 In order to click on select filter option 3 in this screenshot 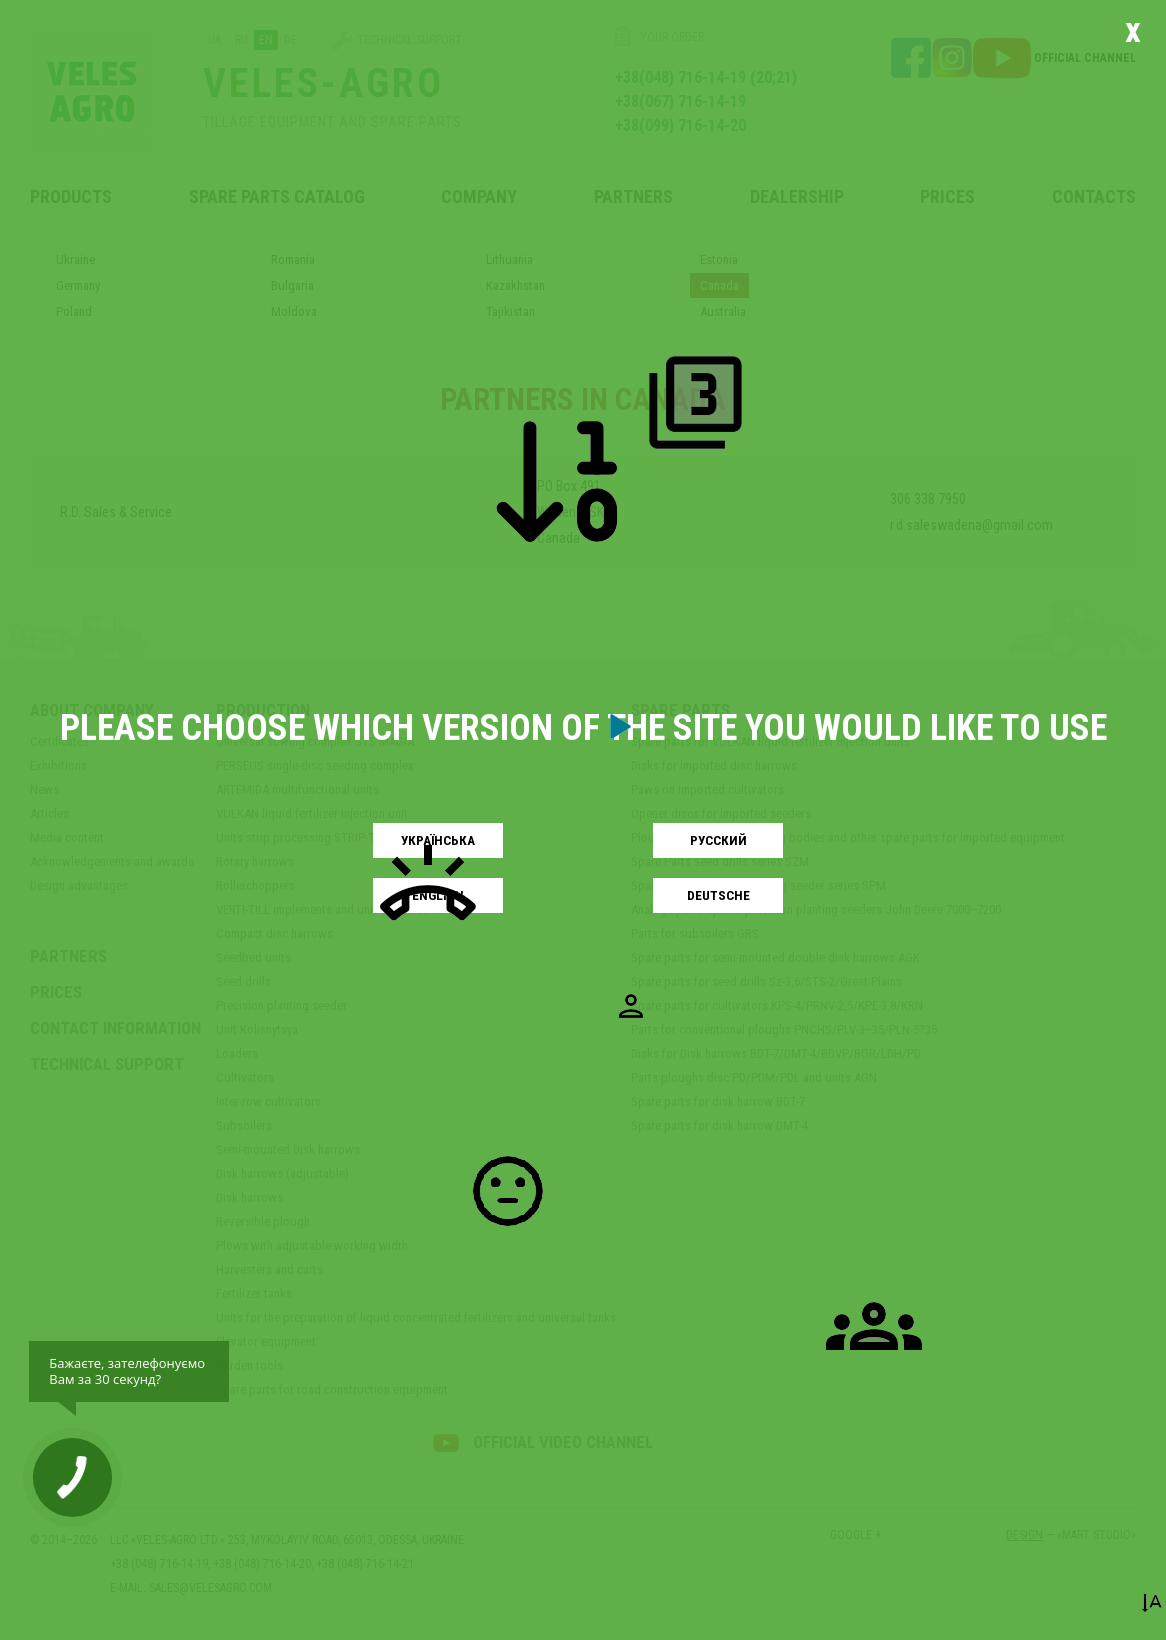, I will do `click(695, 402)`.